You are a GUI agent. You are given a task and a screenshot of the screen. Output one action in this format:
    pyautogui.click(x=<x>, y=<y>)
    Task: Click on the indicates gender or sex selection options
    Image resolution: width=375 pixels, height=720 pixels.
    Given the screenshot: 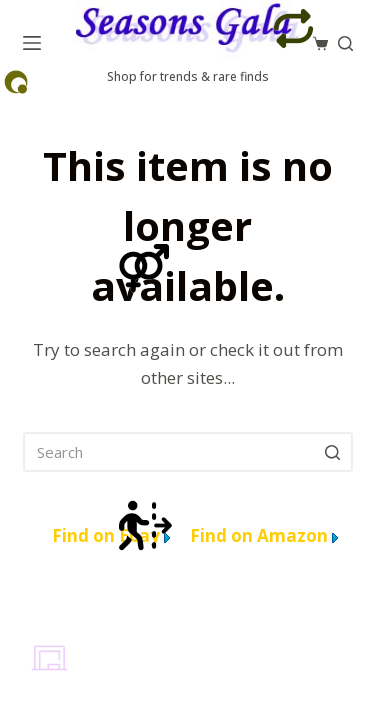 What is the action you would take?
    pyautogui.click(x=143, y=269)
    